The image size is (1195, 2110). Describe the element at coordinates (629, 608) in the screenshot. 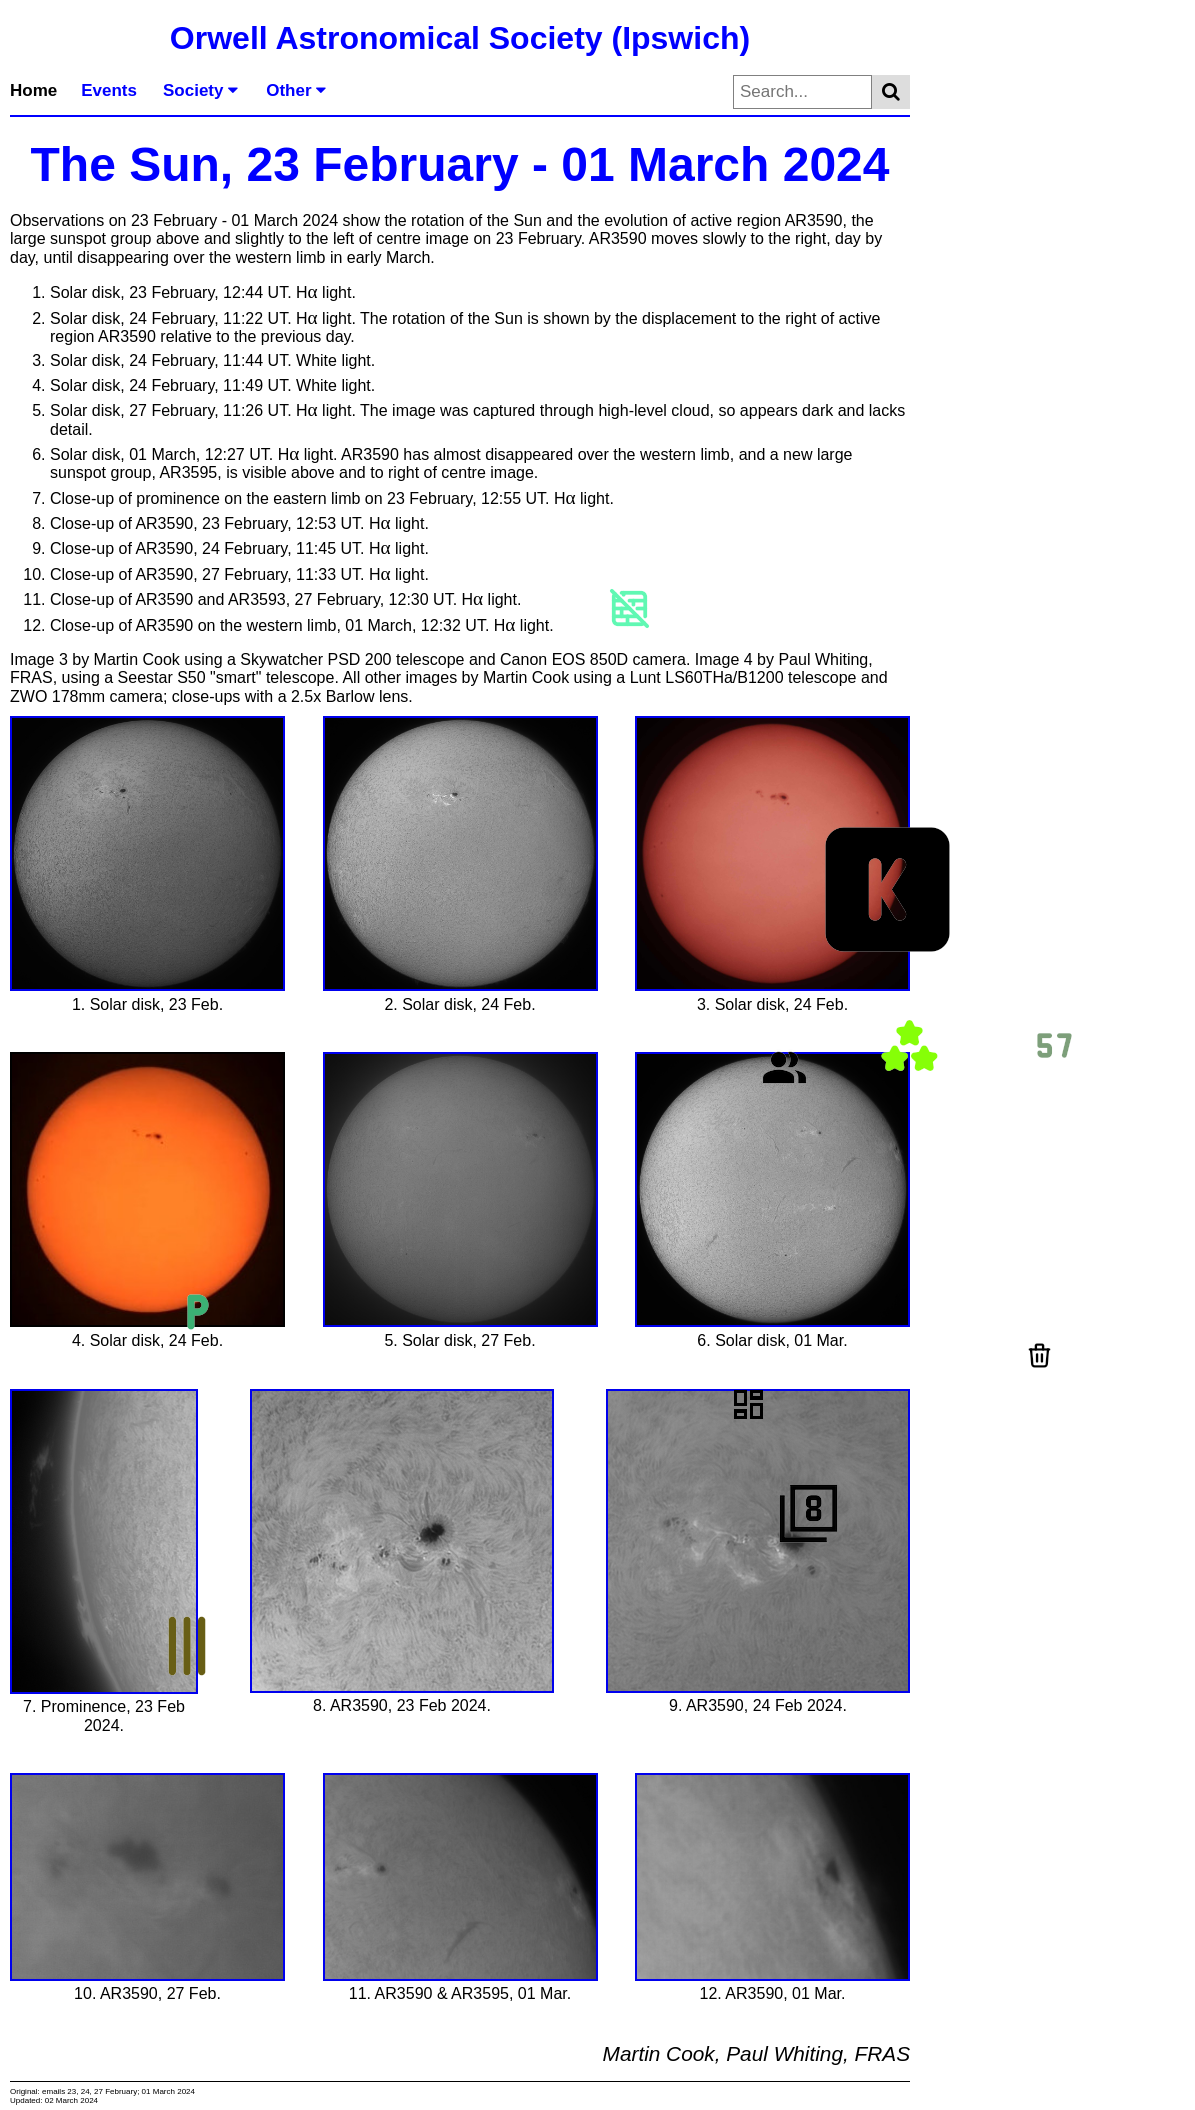

I see `disable wall or barrier feature` at that location.